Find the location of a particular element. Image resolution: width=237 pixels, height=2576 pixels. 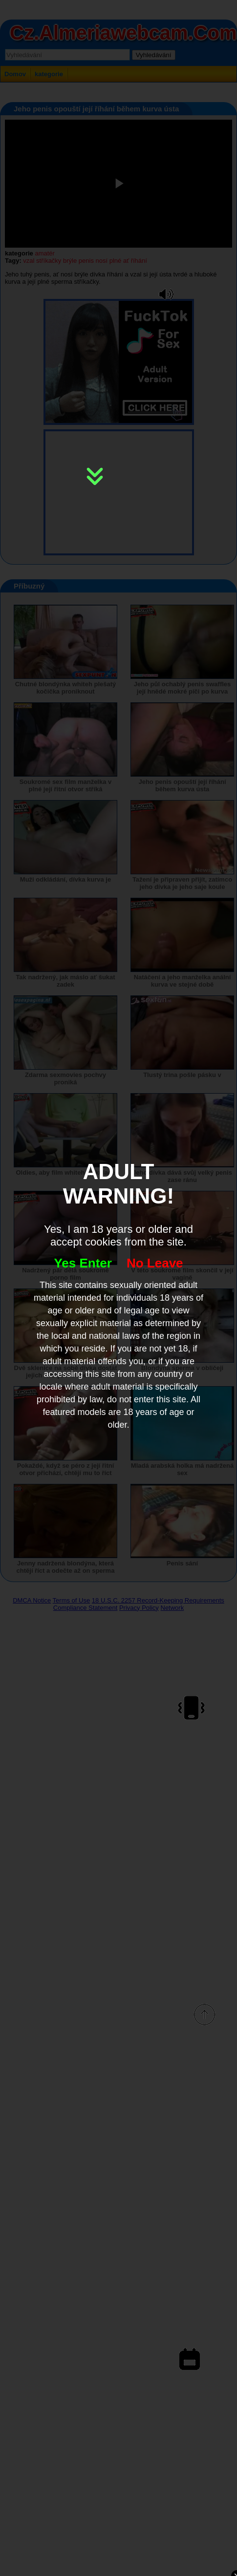

upload a file or content is located at coordinates (204, 2014).